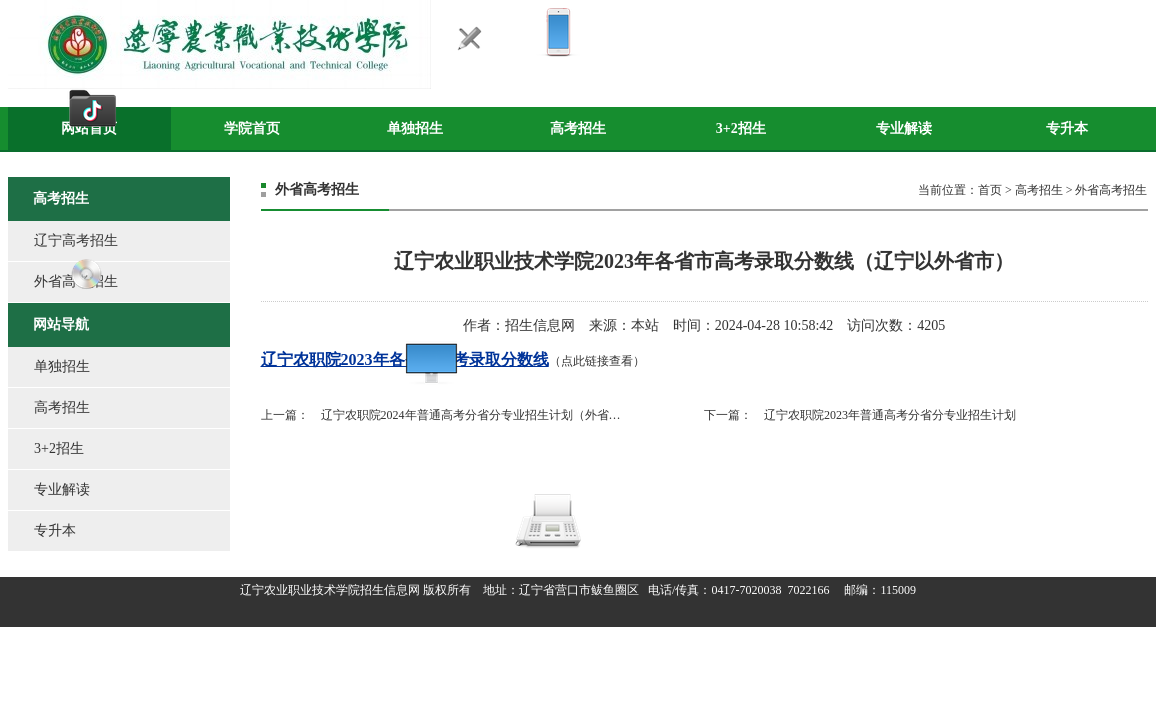  I want to click on send or receive a fax, so click(548, 521).